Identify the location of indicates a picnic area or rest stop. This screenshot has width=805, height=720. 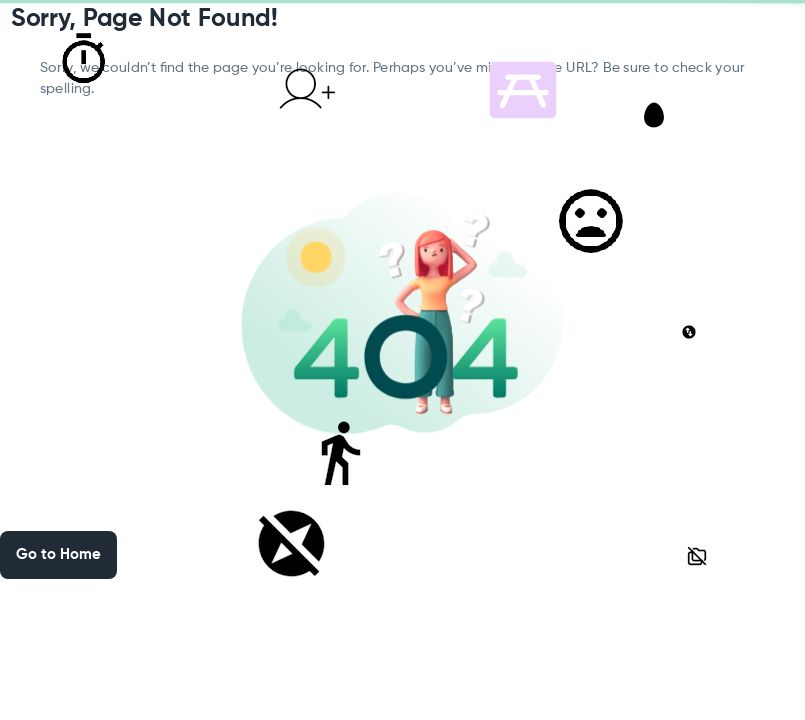
(523, 90).